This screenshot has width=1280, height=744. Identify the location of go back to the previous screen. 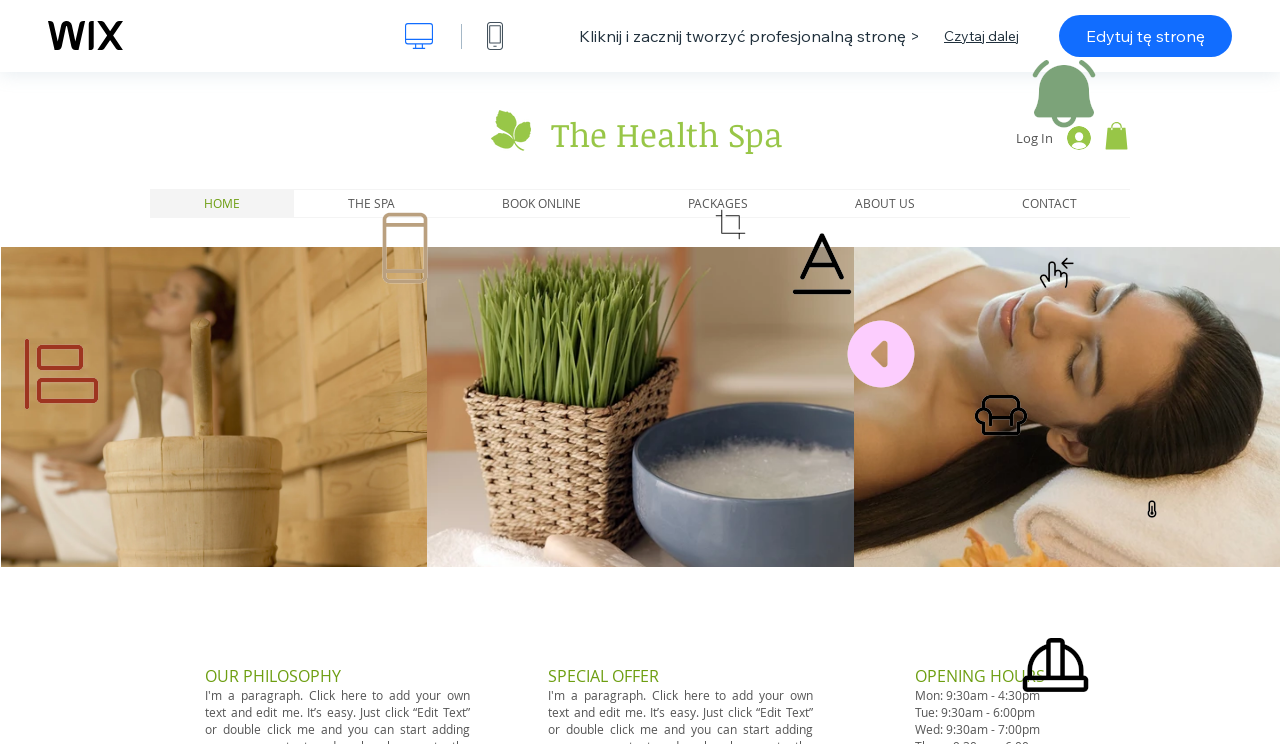
(881, 354).